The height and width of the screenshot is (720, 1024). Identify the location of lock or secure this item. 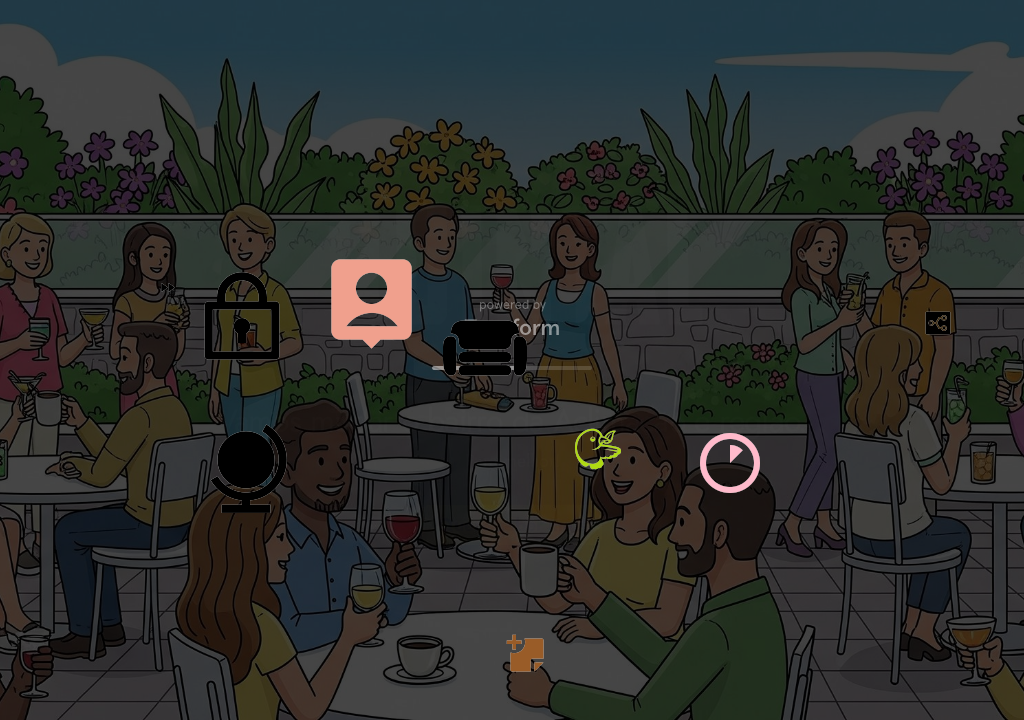
(242, 318).